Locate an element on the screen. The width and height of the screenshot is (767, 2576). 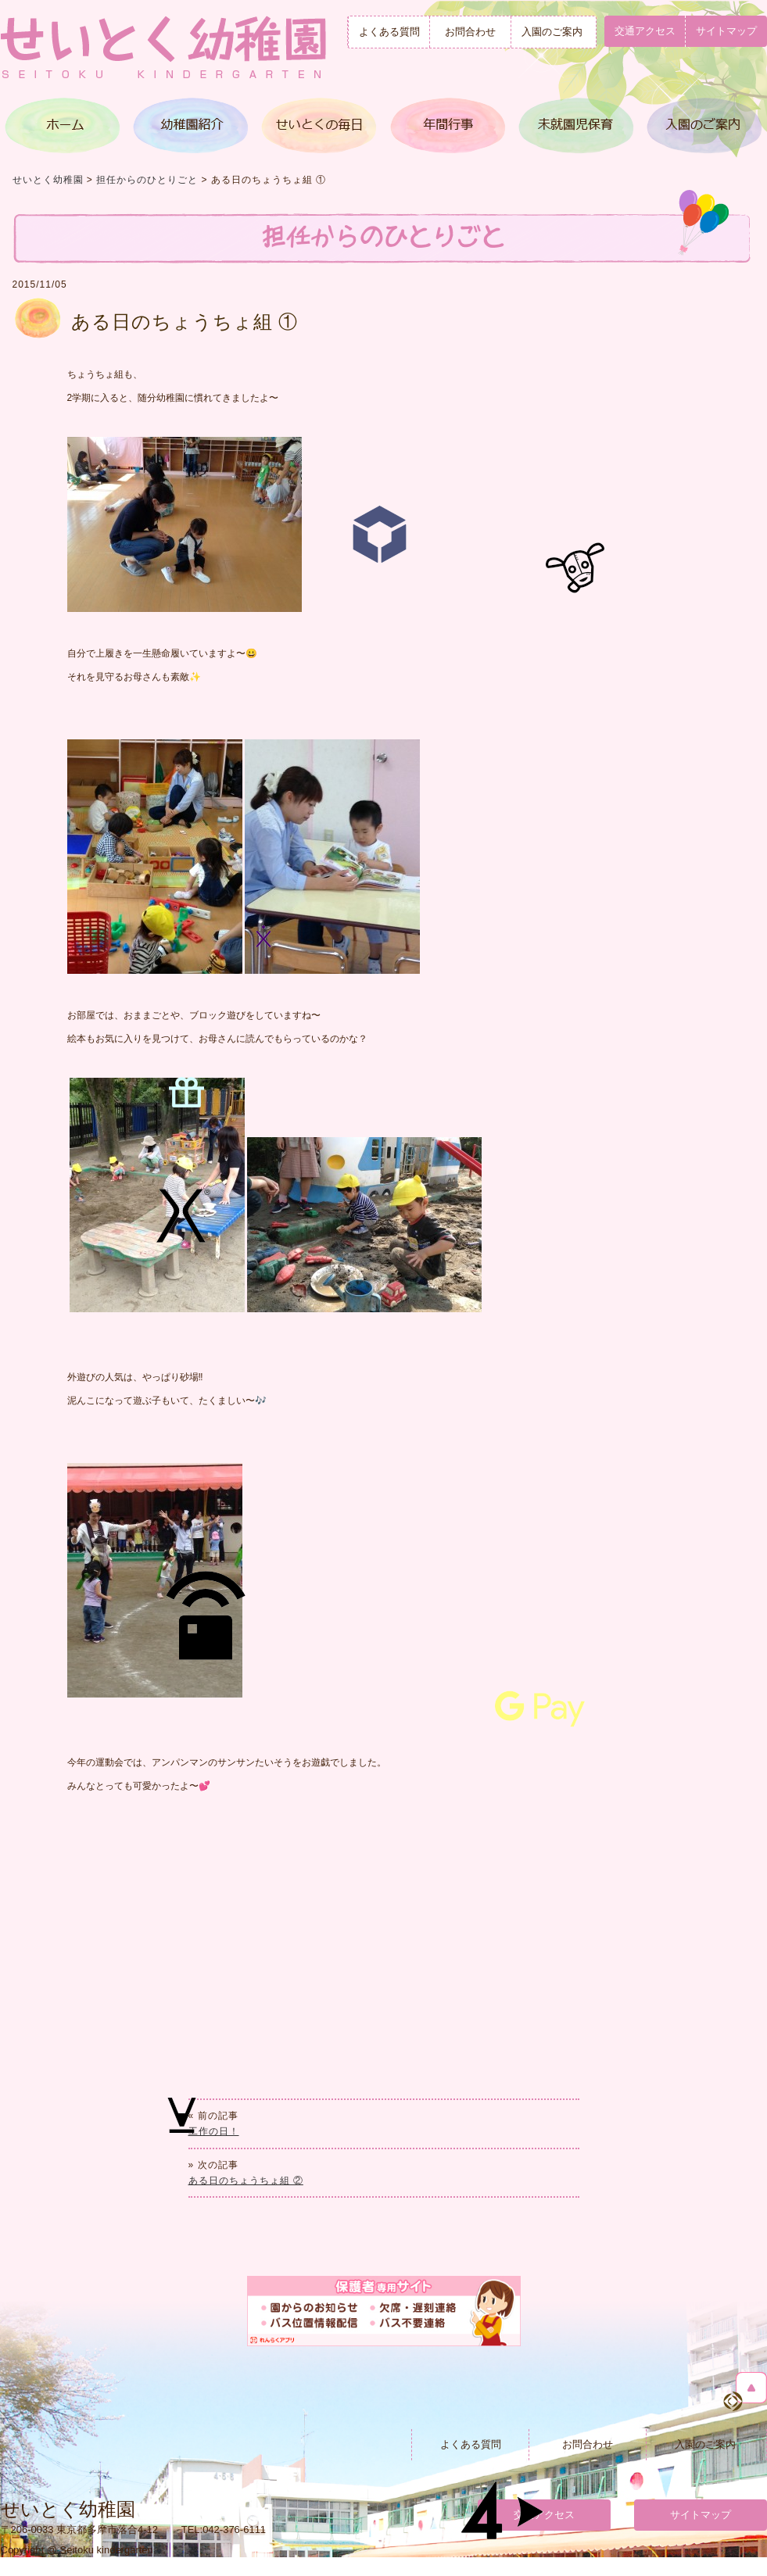
launch Citrix workspace or virtual desktop is located at coordinates (263, 936).